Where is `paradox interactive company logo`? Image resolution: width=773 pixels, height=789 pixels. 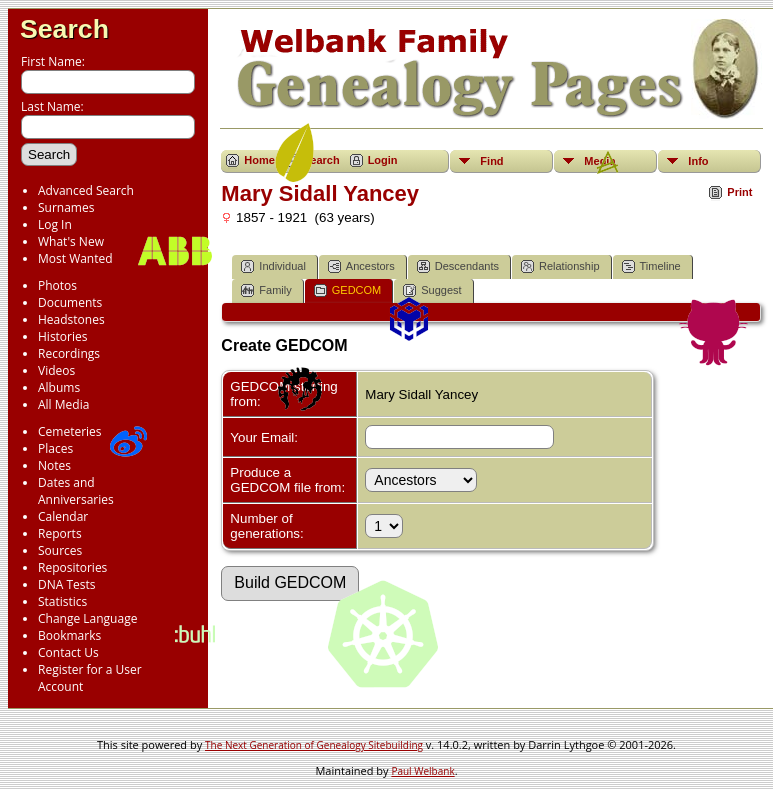
paradox interactive company logo is located at coordinates (300, 389).